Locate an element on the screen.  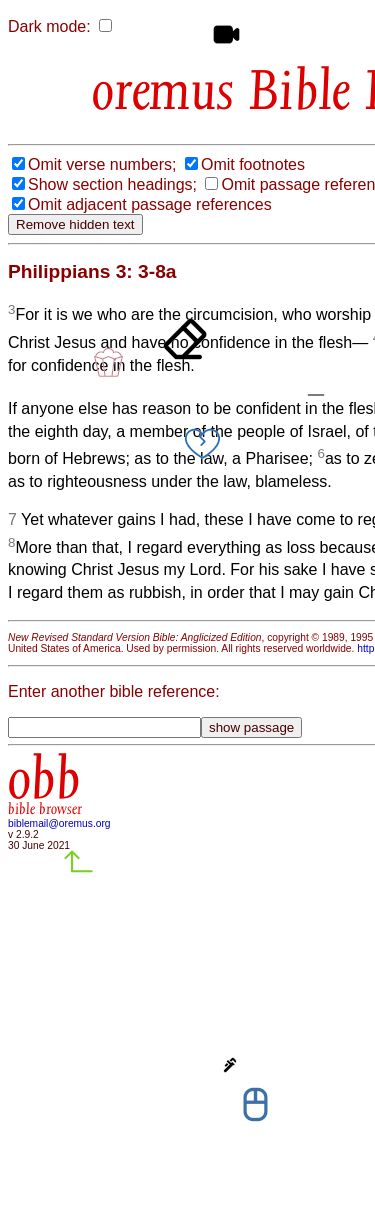
access plumbing services is located at coordinates (230, 1065).